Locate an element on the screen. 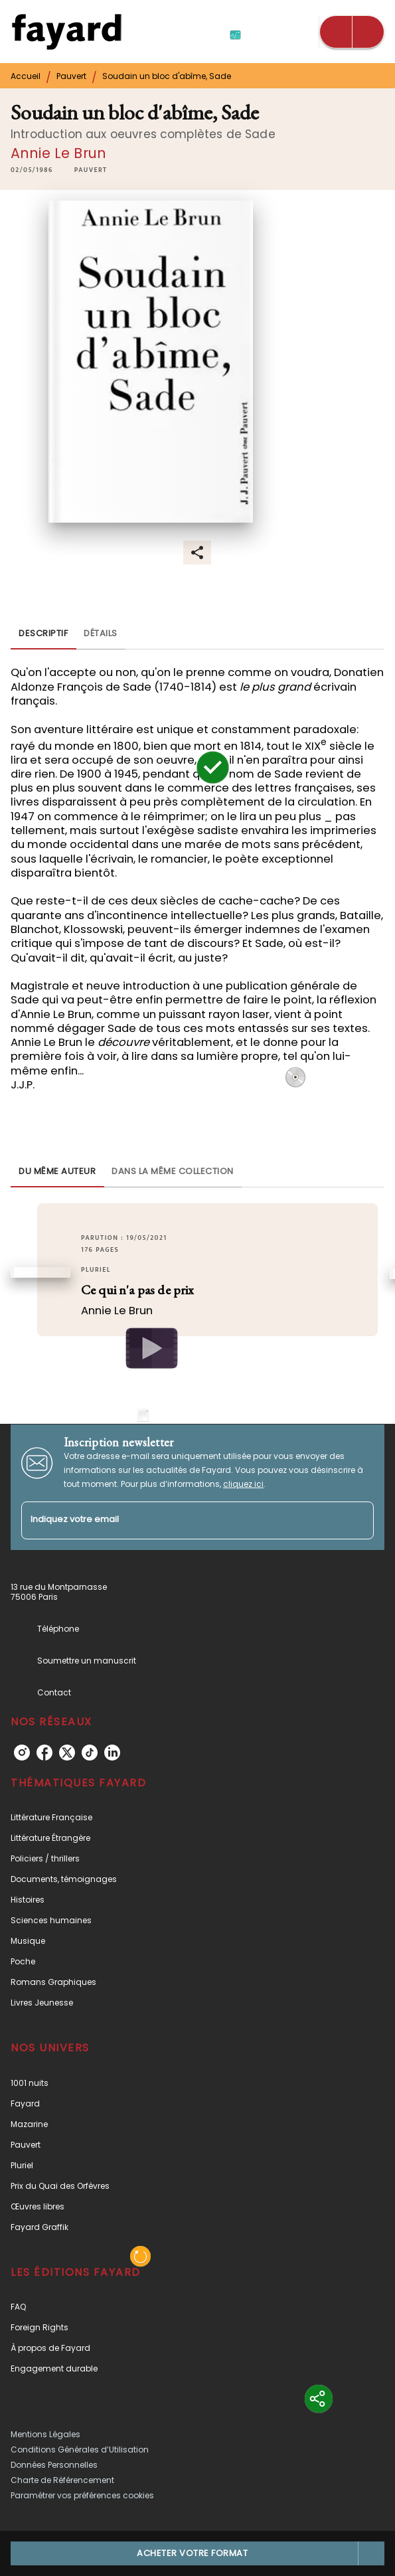 This screenshot has width=395, height=2576. open psensor temperature monitoring app is located at coordinates (235, 35).